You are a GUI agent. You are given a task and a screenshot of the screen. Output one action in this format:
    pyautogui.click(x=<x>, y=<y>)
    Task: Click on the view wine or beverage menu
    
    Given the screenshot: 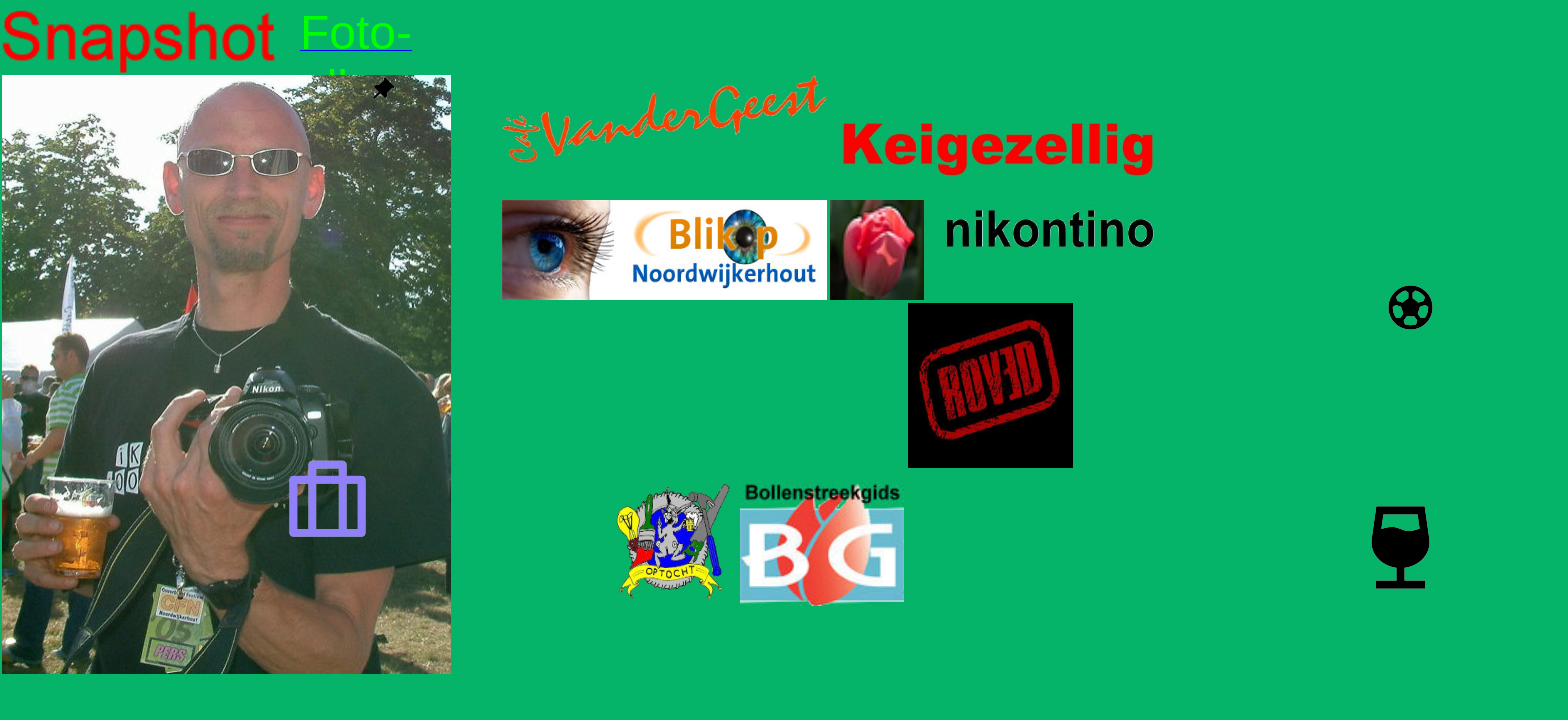 What is the action you would take?
    pyautogui.click(x=1400, y=547)
    